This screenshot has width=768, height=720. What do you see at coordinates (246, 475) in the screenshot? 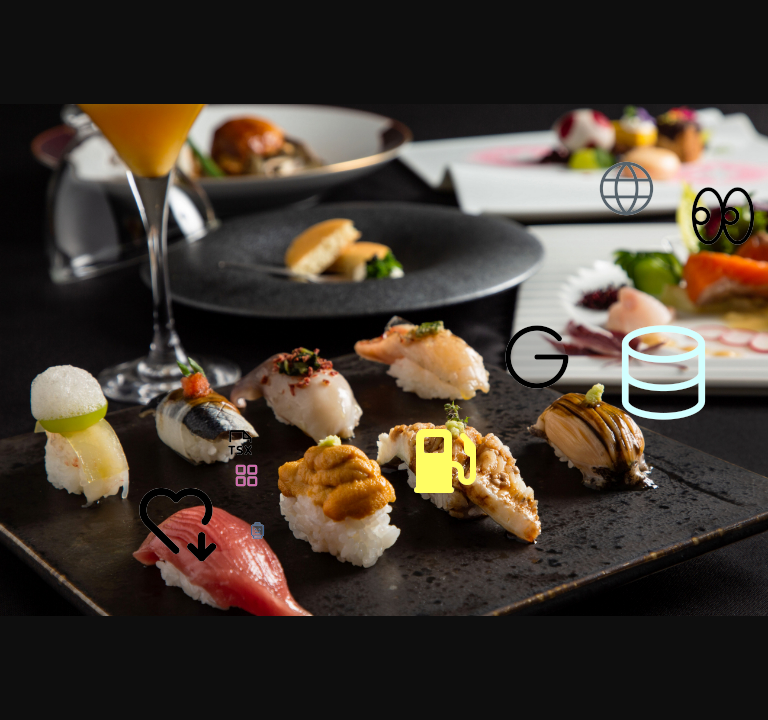
I see `view all apps or menu grid` at bounding box center [246, 475].